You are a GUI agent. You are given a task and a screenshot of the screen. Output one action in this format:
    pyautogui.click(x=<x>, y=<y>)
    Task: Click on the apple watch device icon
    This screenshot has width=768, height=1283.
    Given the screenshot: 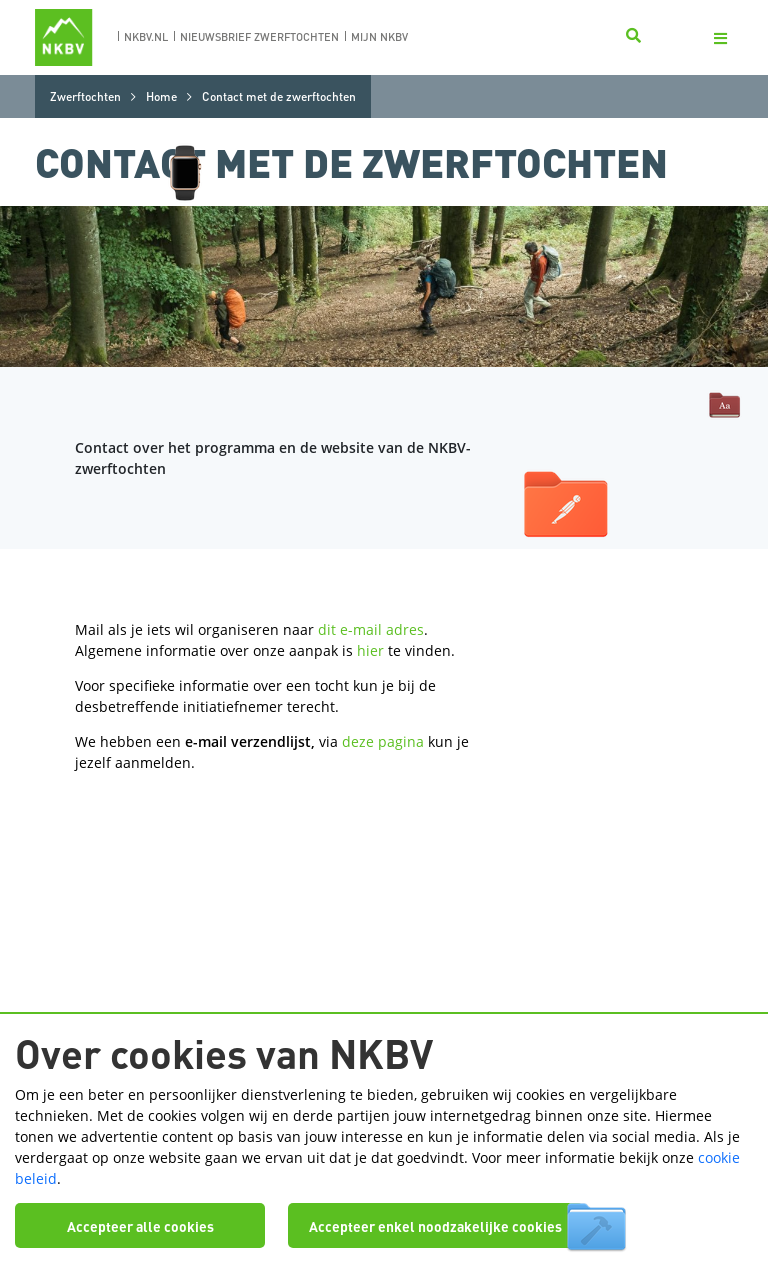 What is the action you would take?
    pyautogui.click(x=185, y=173)
    